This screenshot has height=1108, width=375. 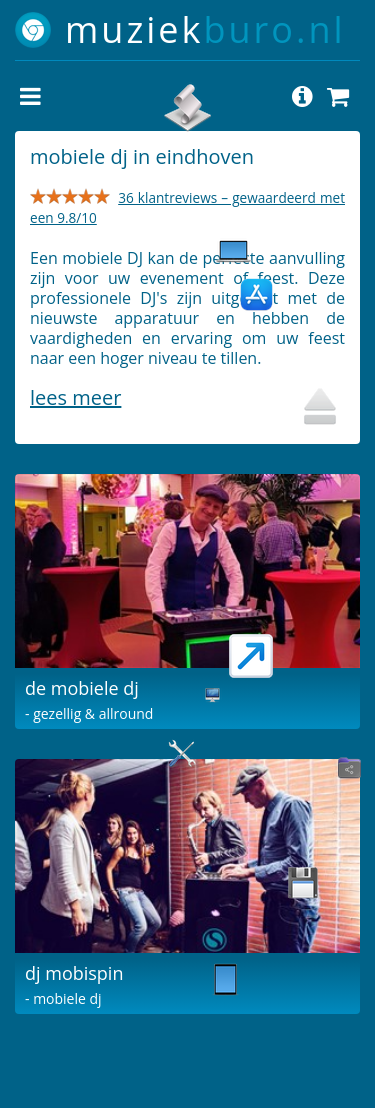 What do you see at coordinates (225, 979) in the screenshot?
I see `iPad Pro device connected via wifi` at bounding box center [225, 979].